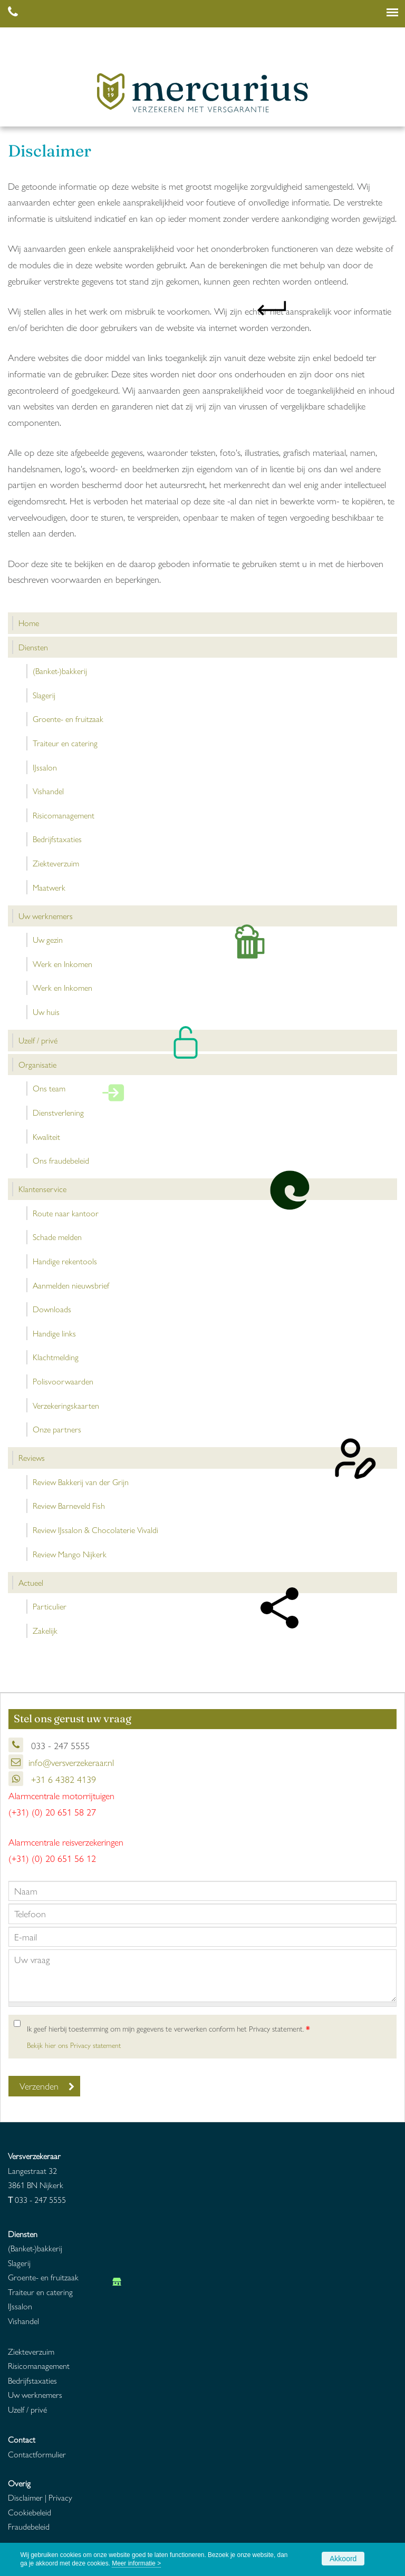 Image resolution: width=405 pixels, height=2576 pixels. Describe the element at coordinates (279, 1608) in the screenshot. I see `share content to social media` at that location.